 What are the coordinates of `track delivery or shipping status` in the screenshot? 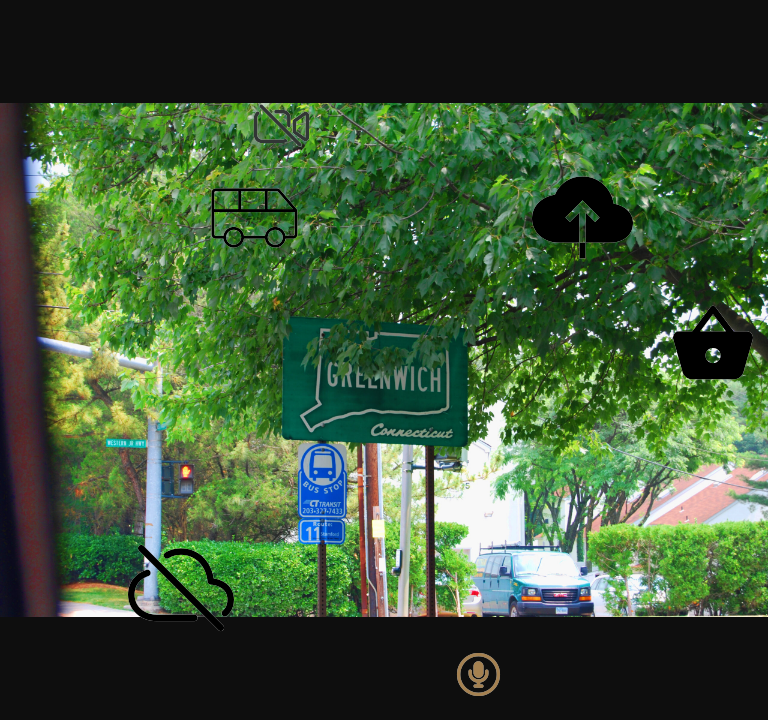 It's located at (251, 216).